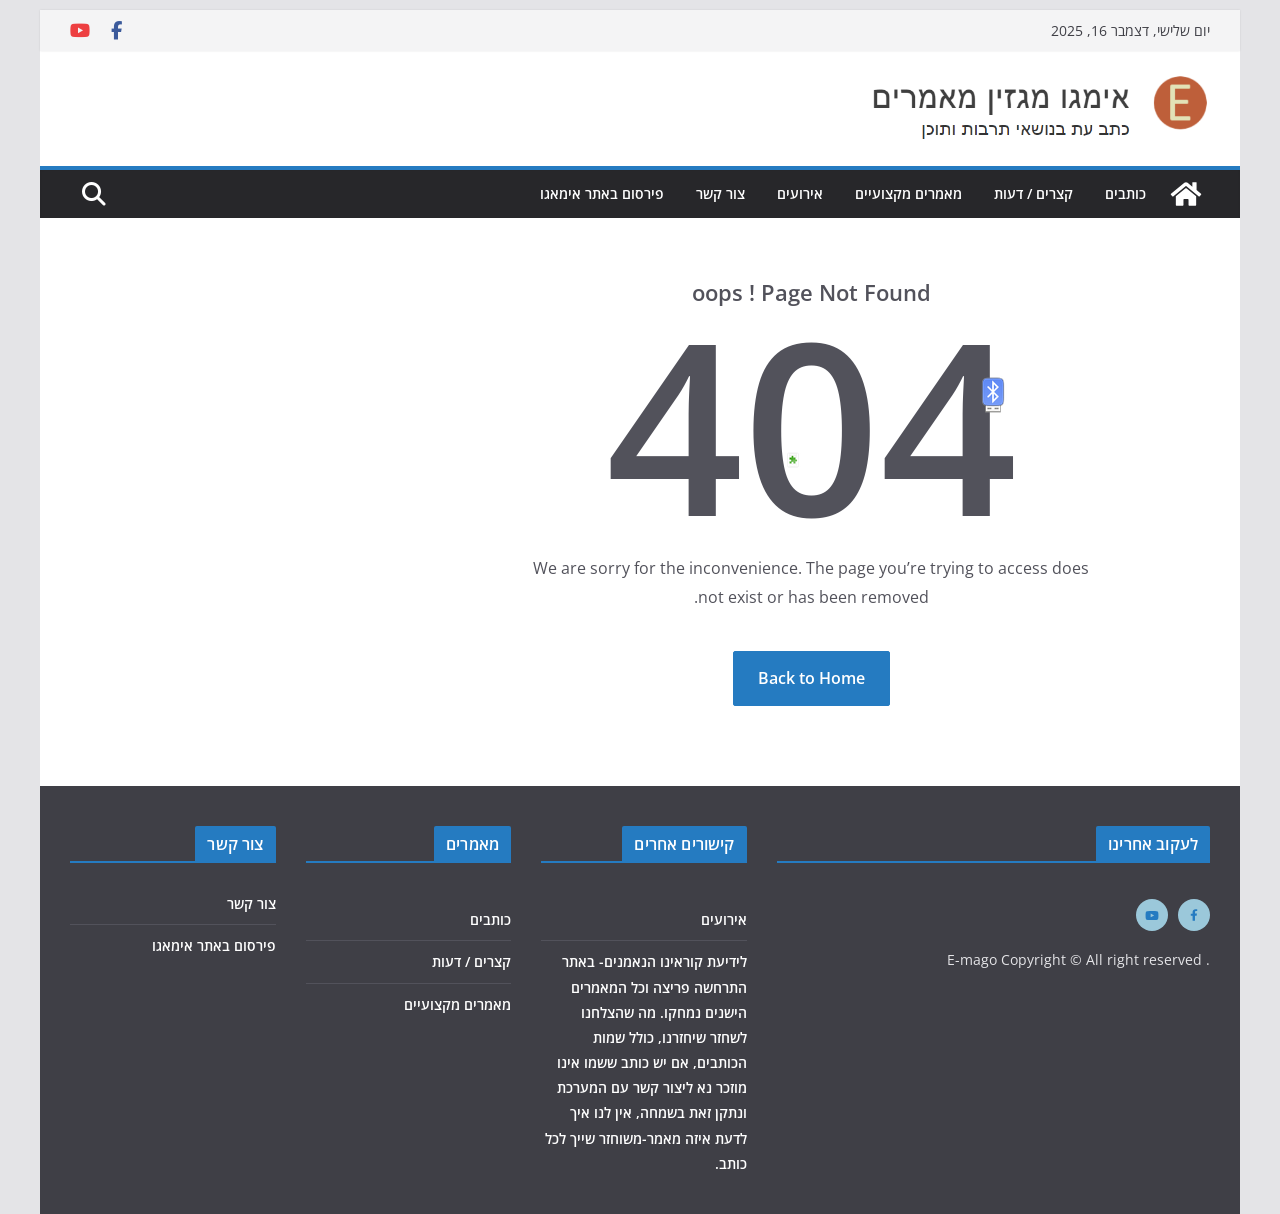  I want to click on a connected bluetooth device, so click(993, 395).